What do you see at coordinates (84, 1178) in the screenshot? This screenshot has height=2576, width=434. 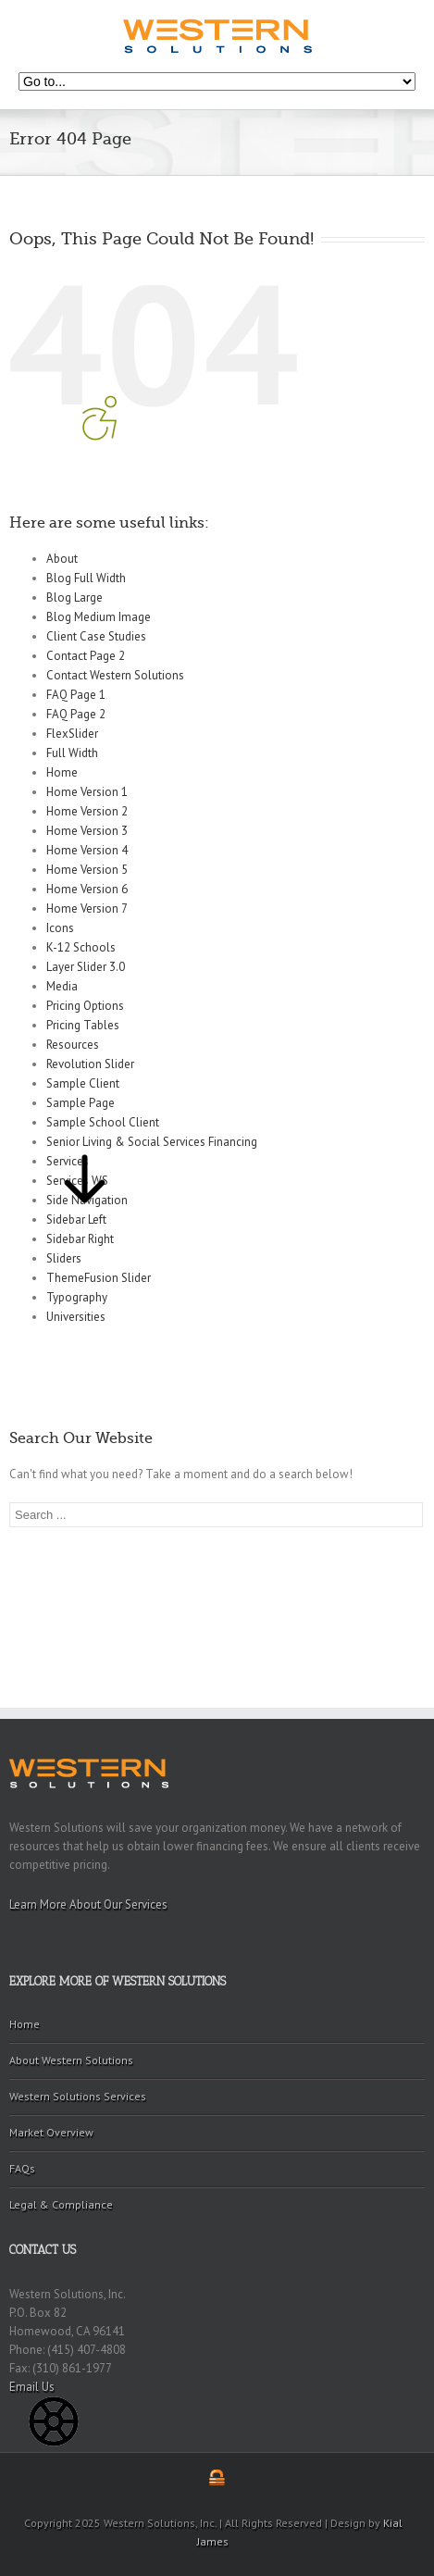 I see `scroll down or view more content` at bounding box center [84, 1178].